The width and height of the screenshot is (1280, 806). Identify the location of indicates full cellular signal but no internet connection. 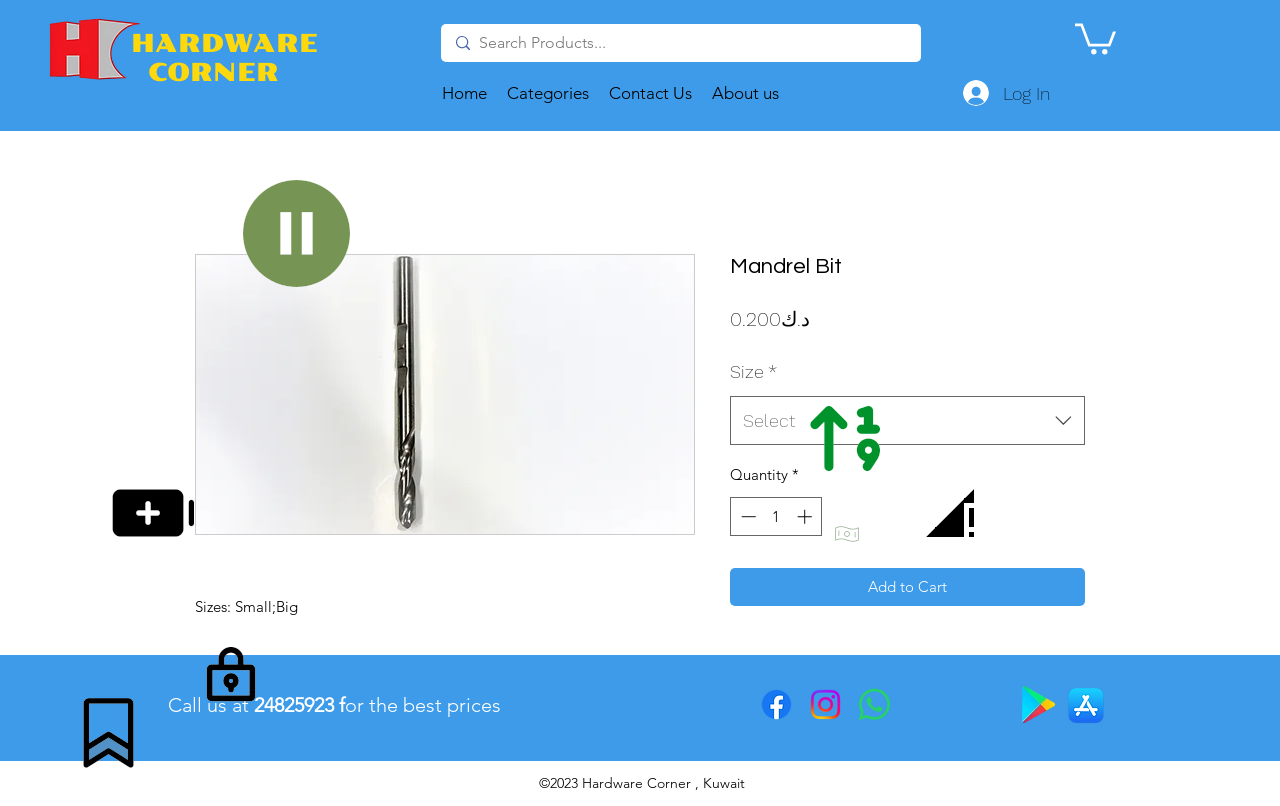
(950, 513).